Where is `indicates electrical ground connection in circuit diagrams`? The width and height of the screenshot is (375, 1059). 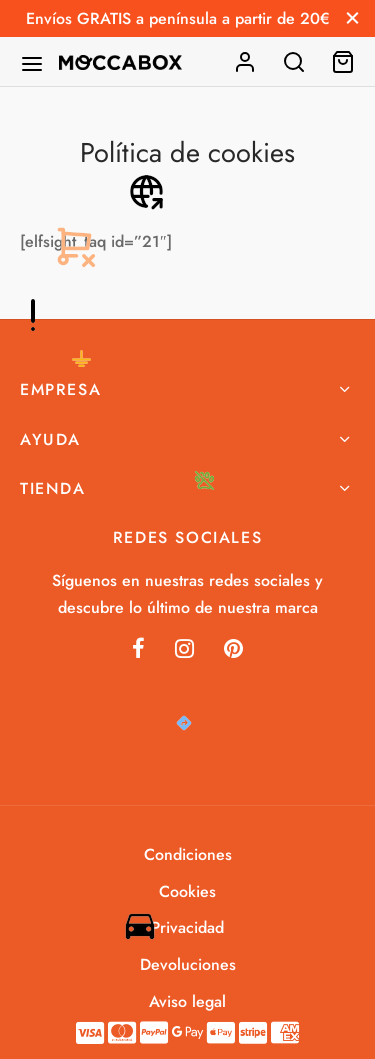 indicates electrical ground connection in circuit diagrams is located at coordinates (81, 358).